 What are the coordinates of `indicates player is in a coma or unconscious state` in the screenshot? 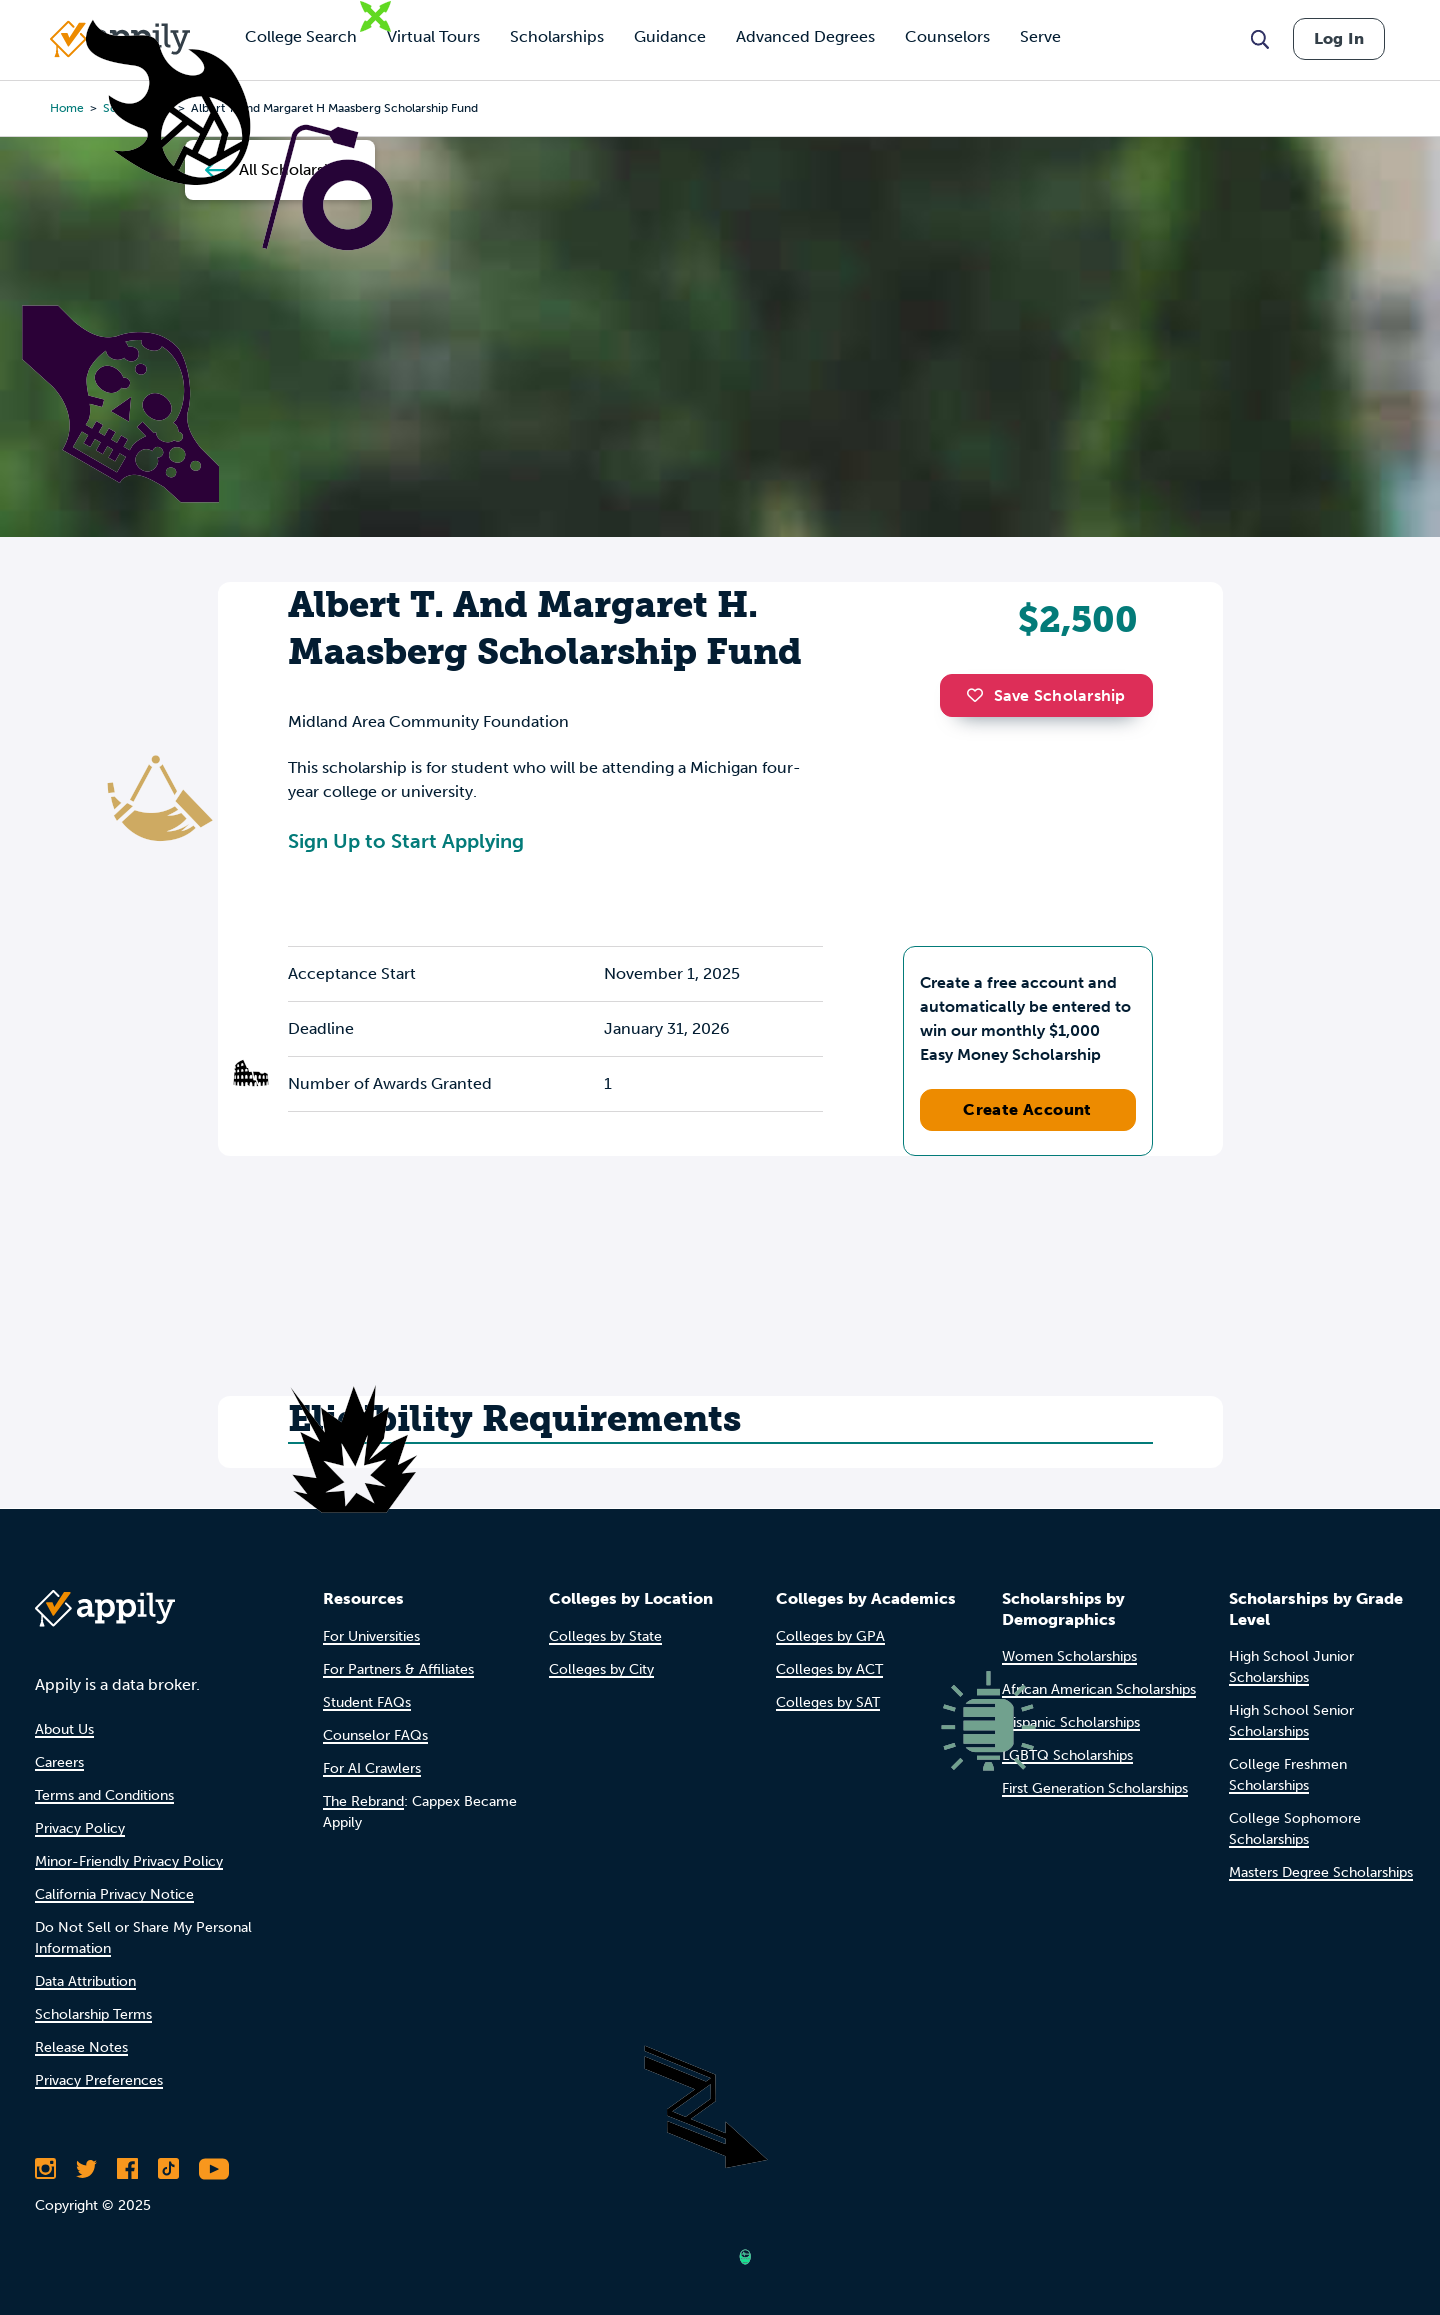 It's located at (745, 2257).